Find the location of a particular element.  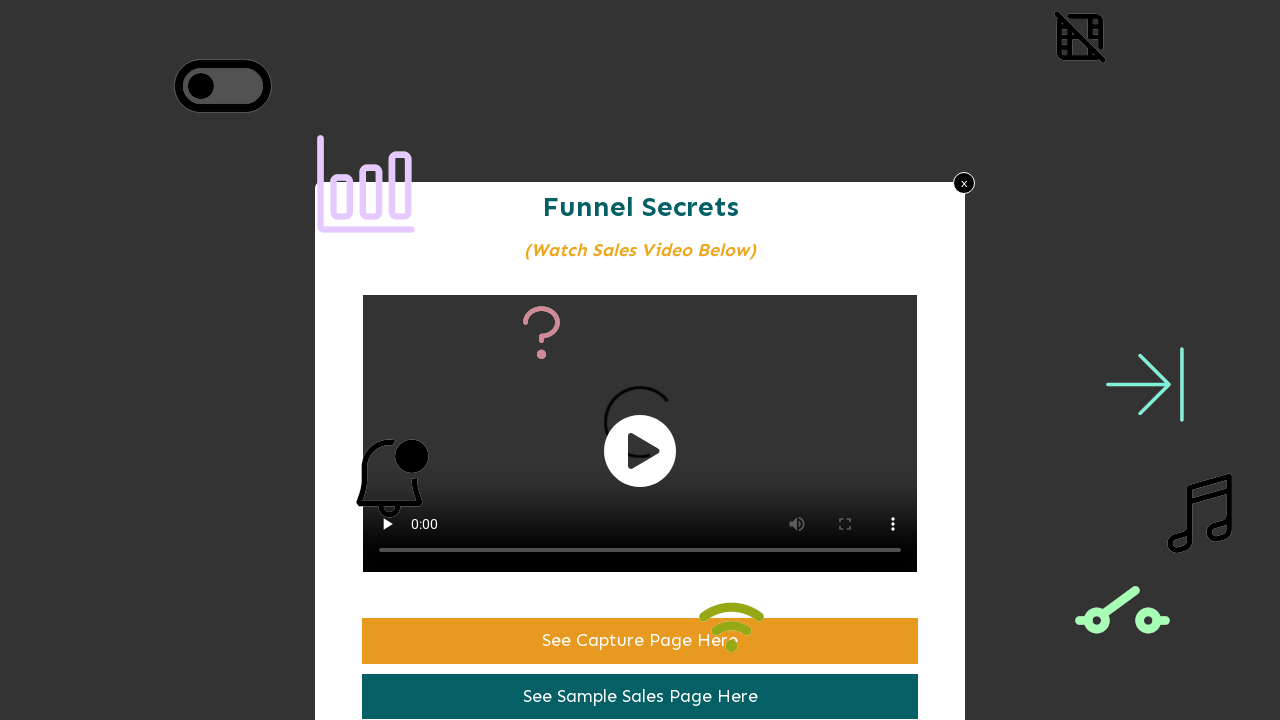

access help or support is located at coordinates (541, 331).